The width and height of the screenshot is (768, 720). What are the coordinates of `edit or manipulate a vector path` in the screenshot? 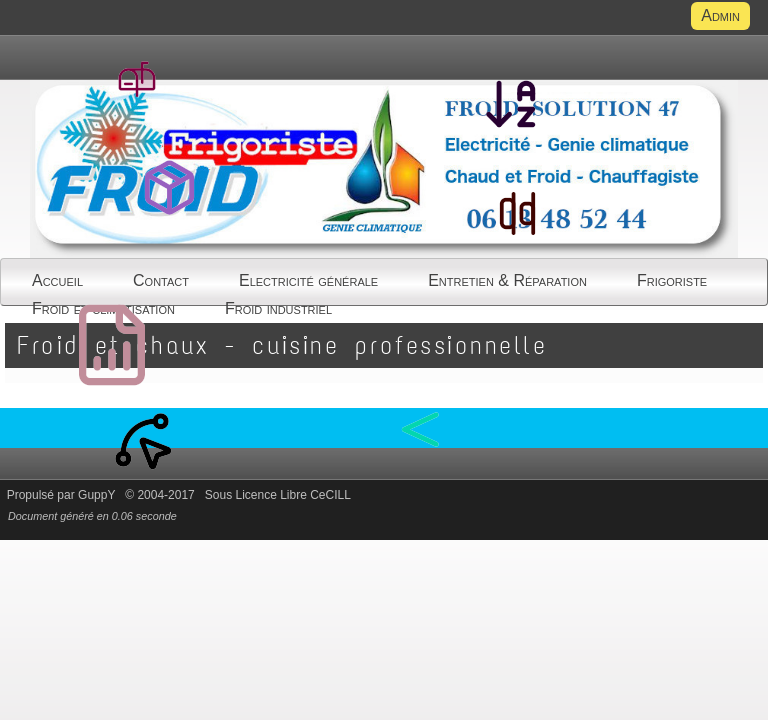 It's located at (142, 440).